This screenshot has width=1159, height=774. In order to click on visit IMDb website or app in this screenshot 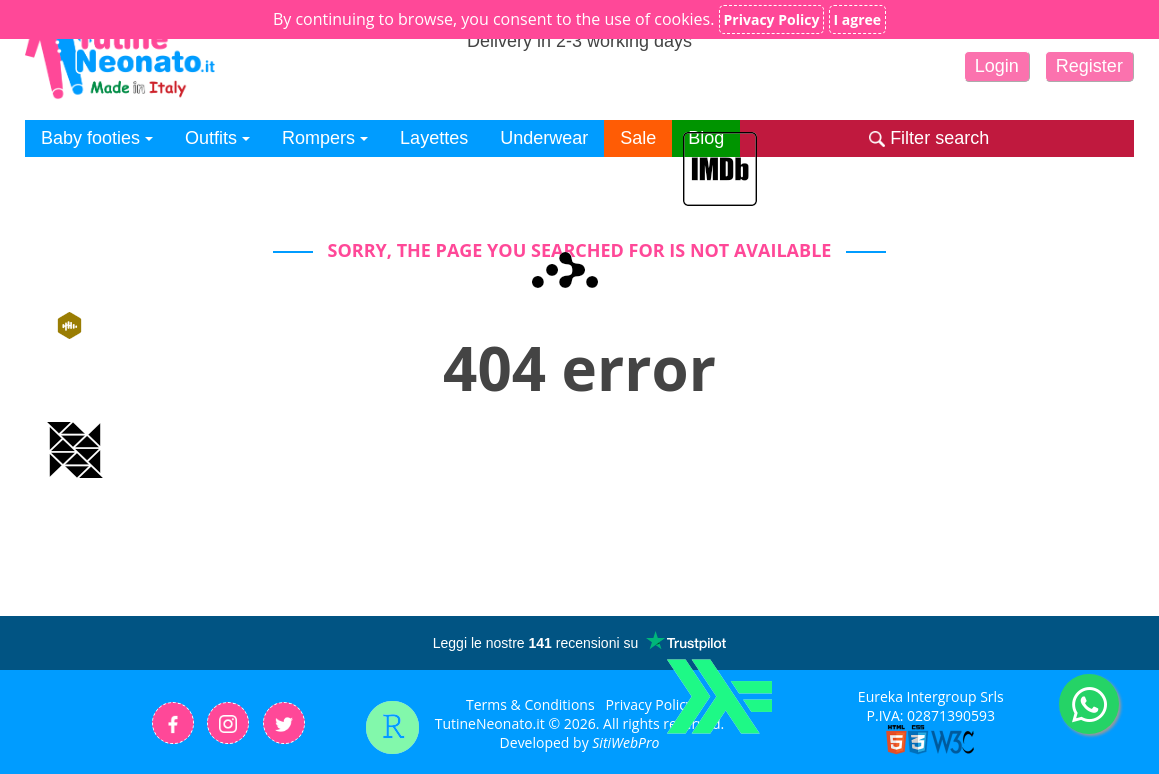, I will do `click(720, 169)`.